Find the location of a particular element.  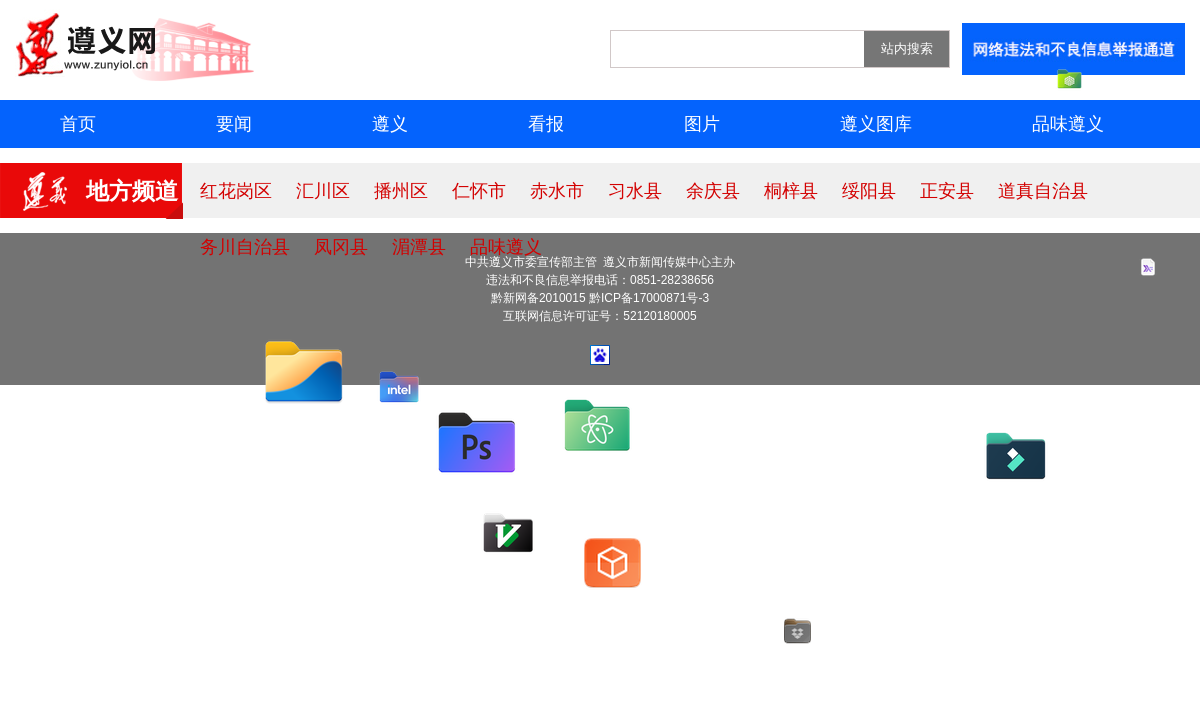

open a 3D model file in OBJ format is located at coordinates (612, 561).